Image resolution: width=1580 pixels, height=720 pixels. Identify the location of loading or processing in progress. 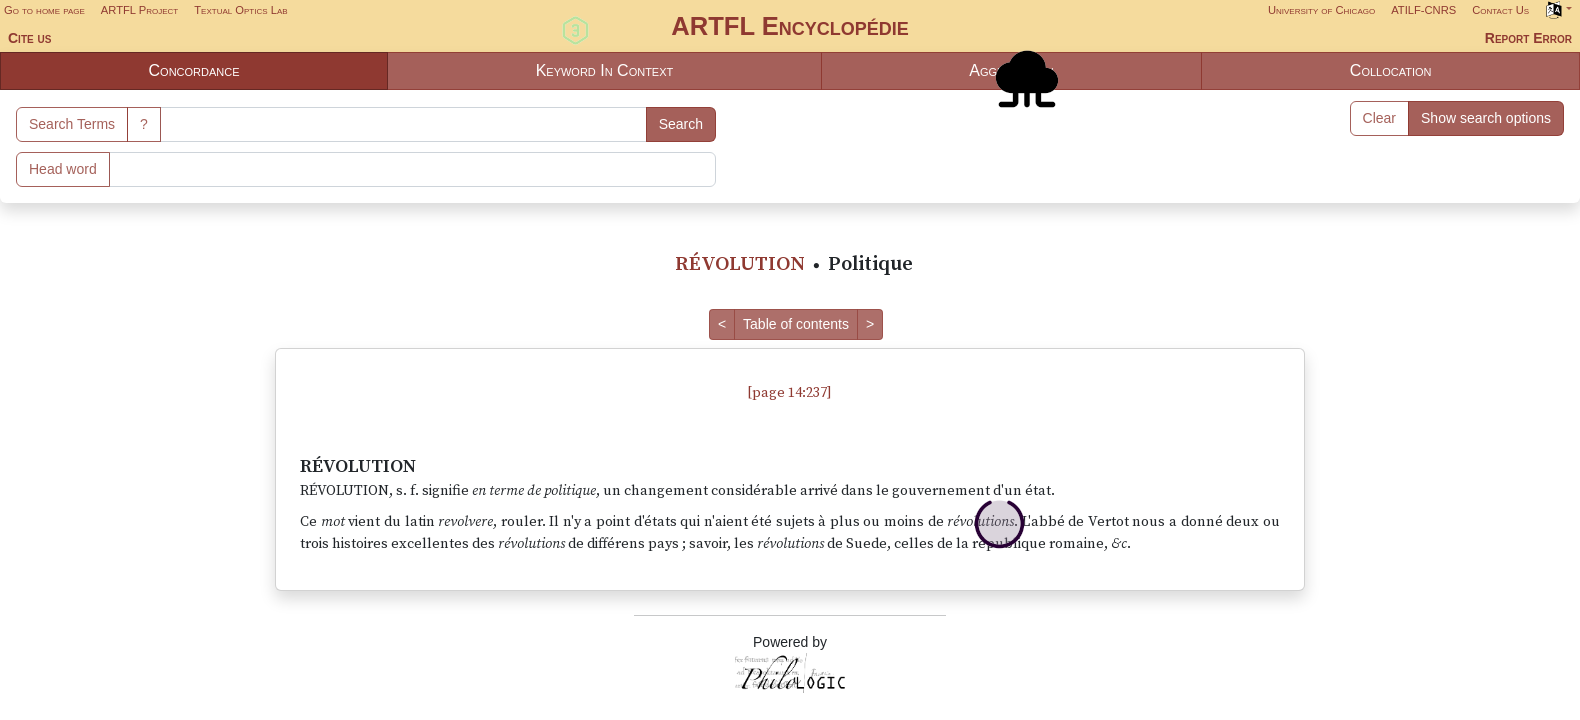
(999, 523).